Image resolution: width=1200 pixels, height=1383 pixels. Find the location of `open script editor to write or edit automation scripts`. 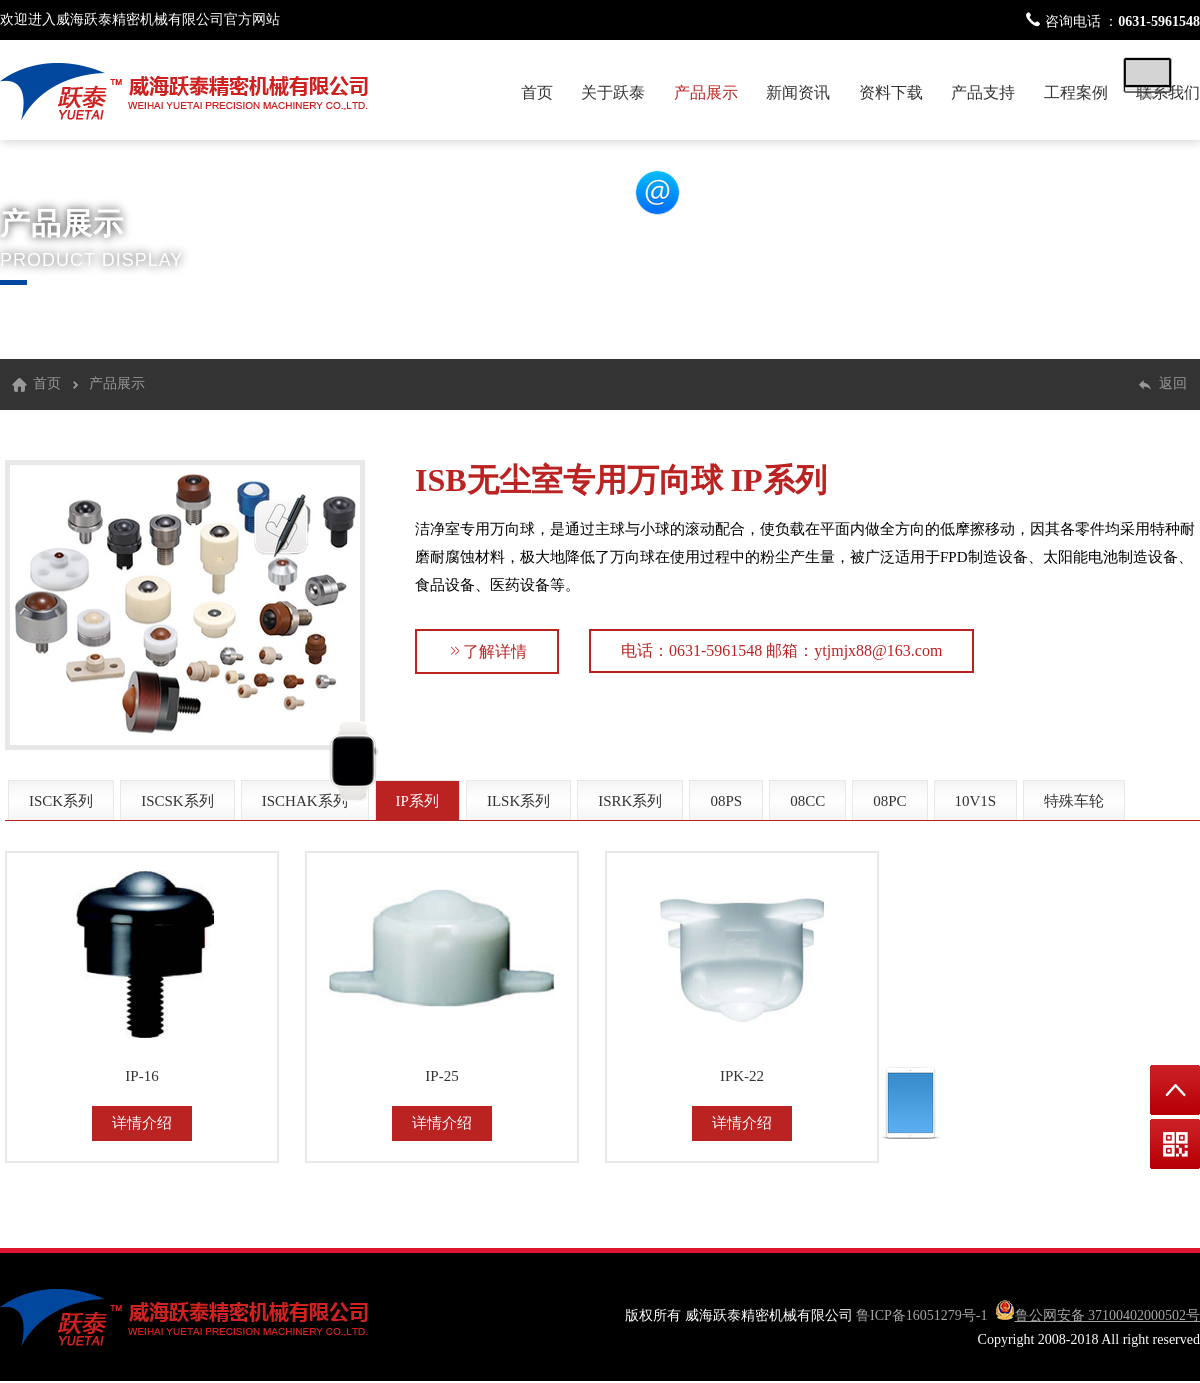

open script editor to write or edit automation scripts is located at coordinates (281, 527).